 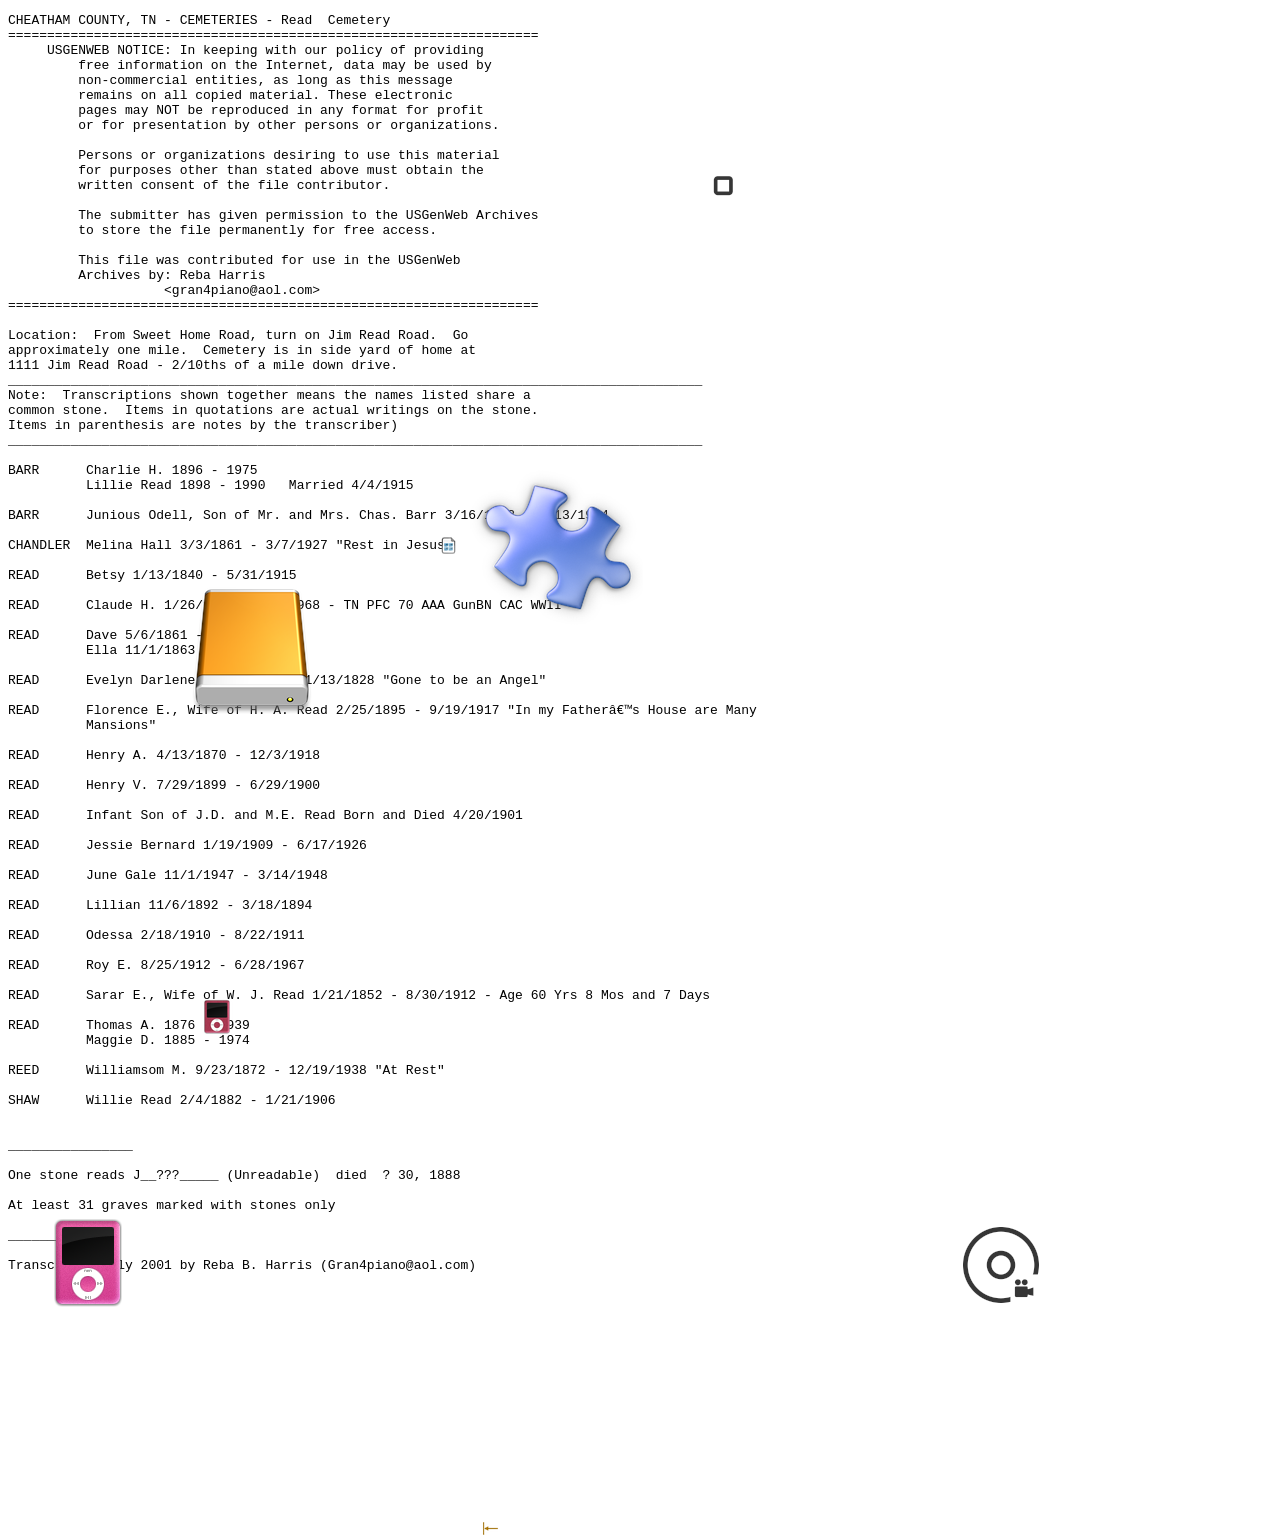 What do you see at coordinates (88, 1243) in the screenshot?
I see `sync or manage your iPod nano device` at bounding box center [88, 1243].